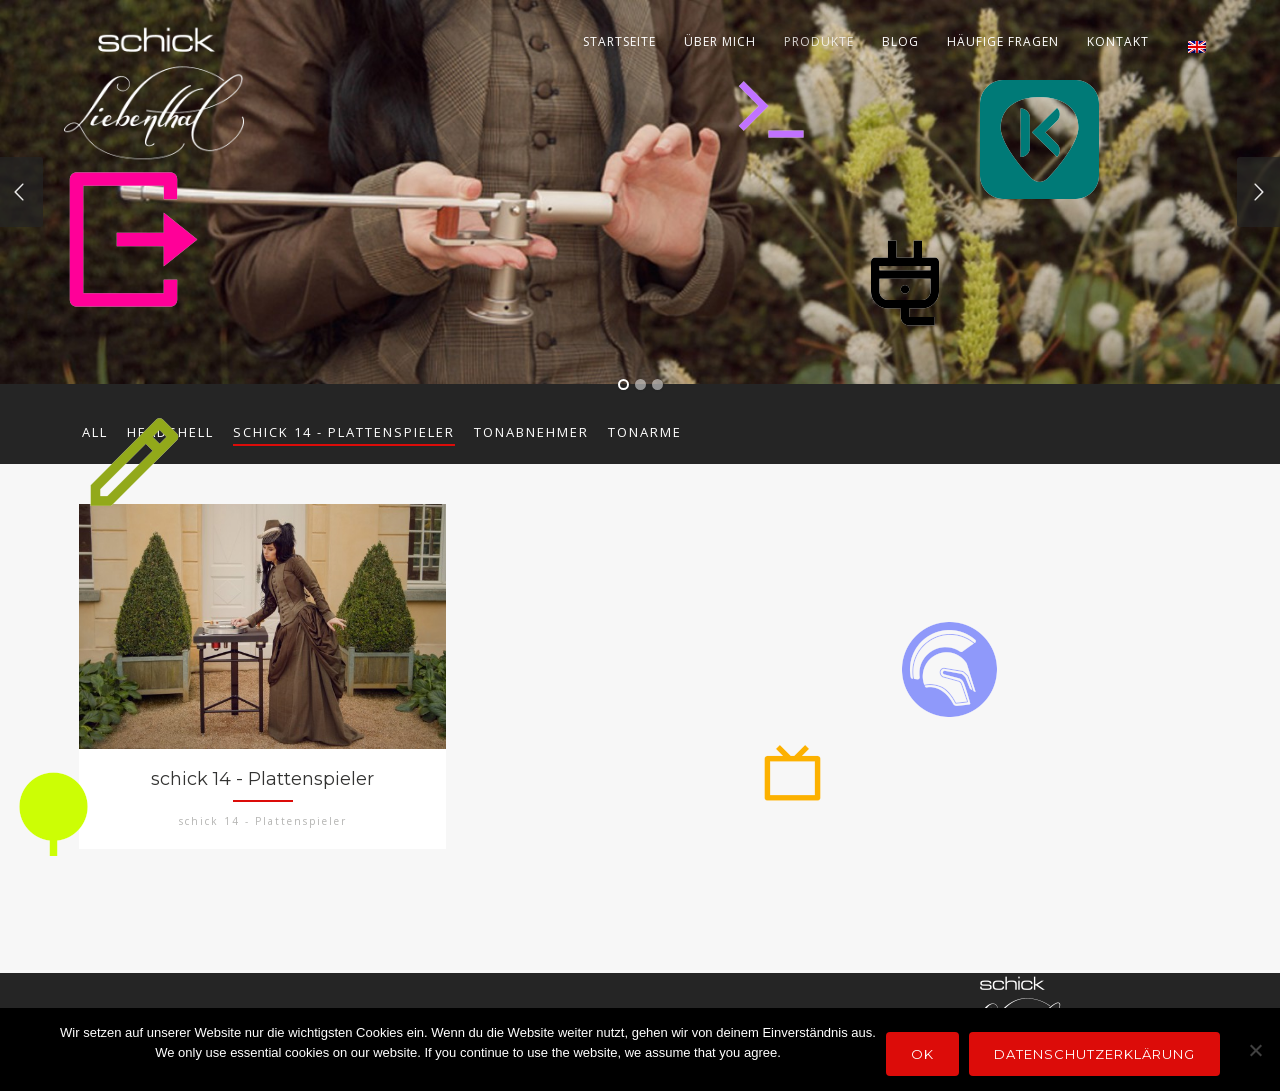 The width and height of the screenshot is (1280, 1091). I want to click on access TV or video streaming features, so click(792, 775).